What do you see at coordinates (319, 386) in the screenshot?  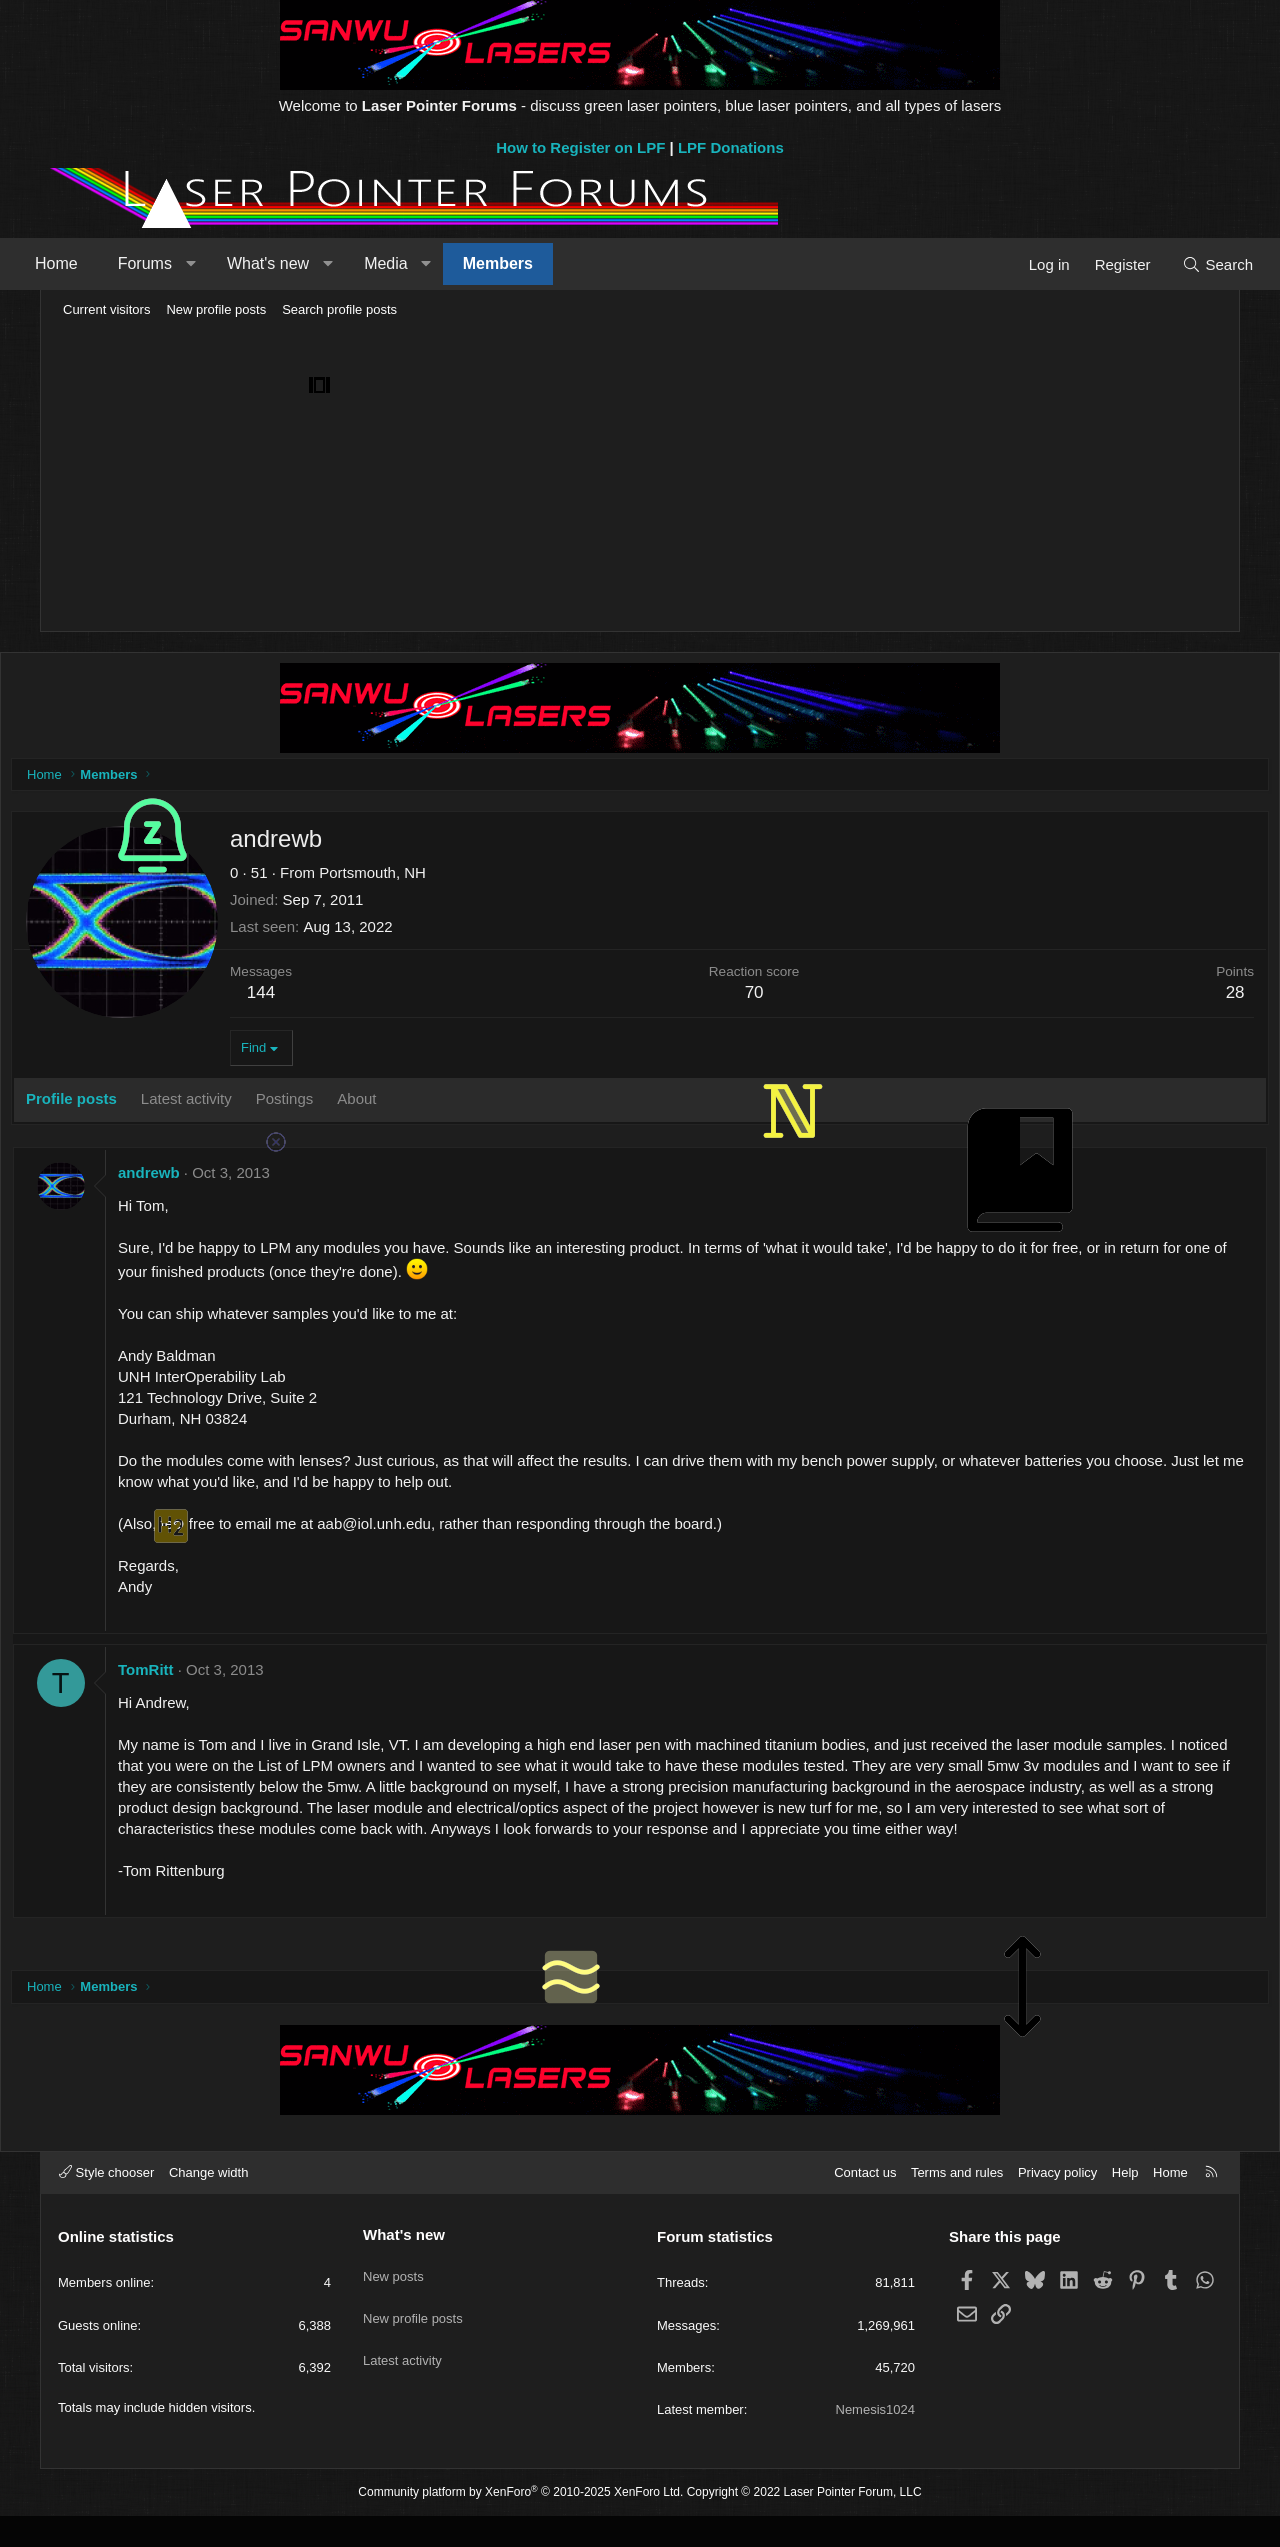 I see `switch to column or array view layout` at bounding box center [319, 386].